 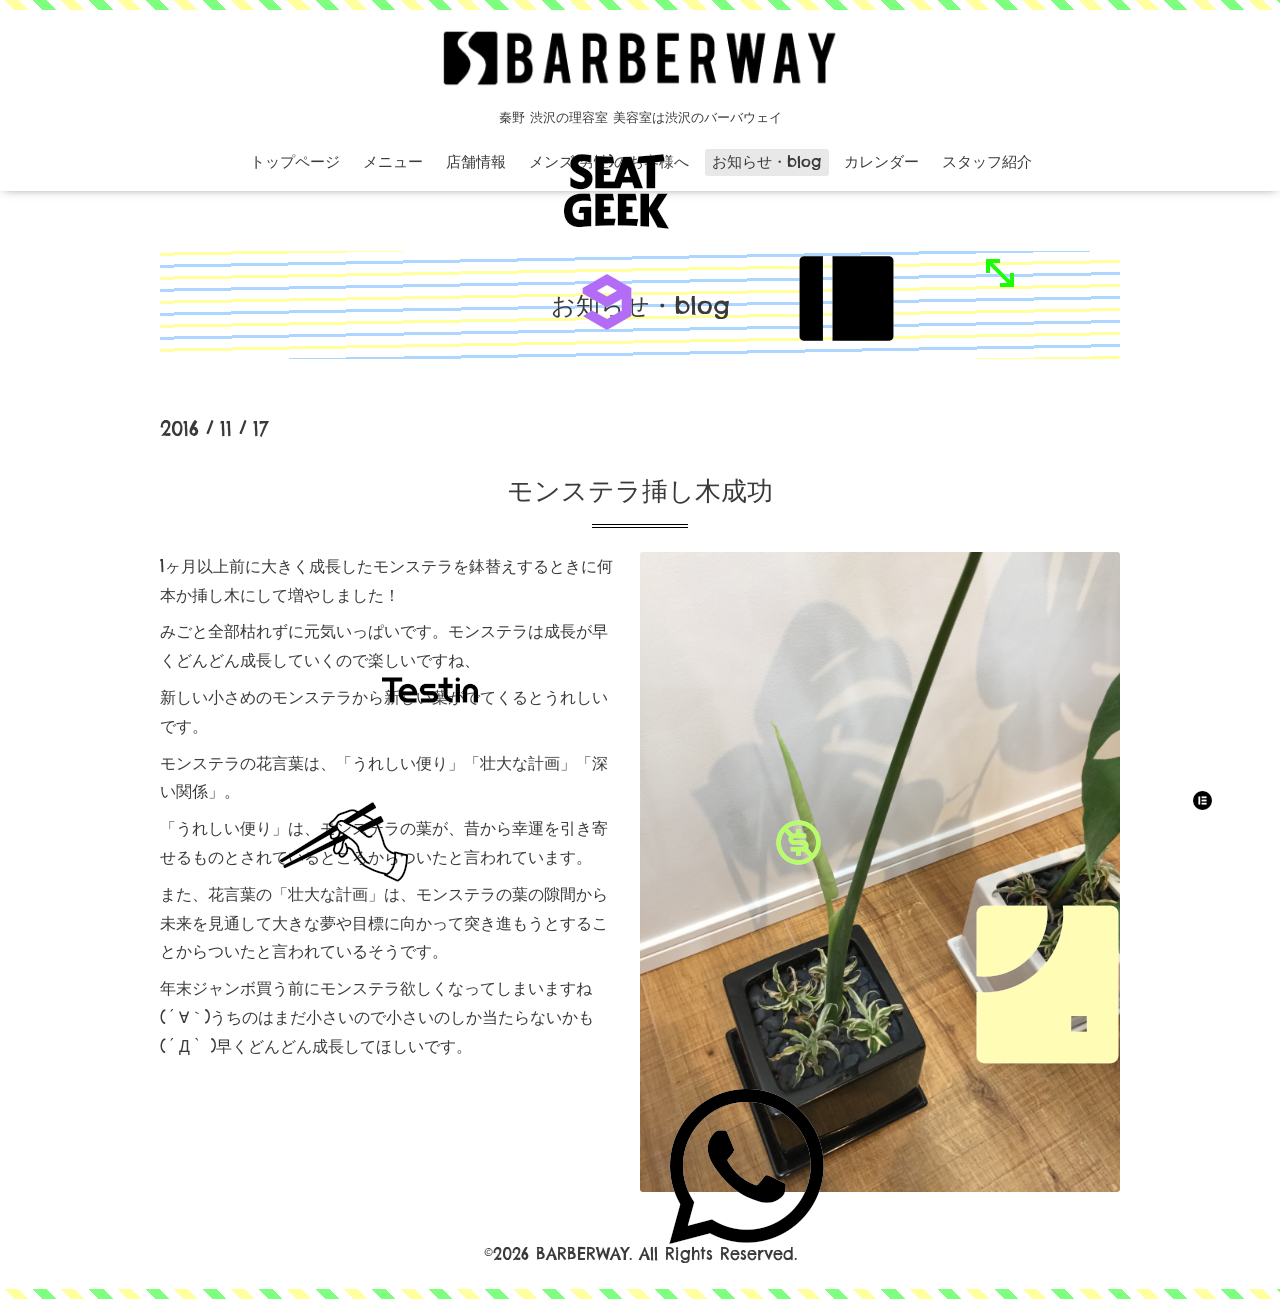 I want to click on testin app testing platform logo, so click(x=430, y=690).